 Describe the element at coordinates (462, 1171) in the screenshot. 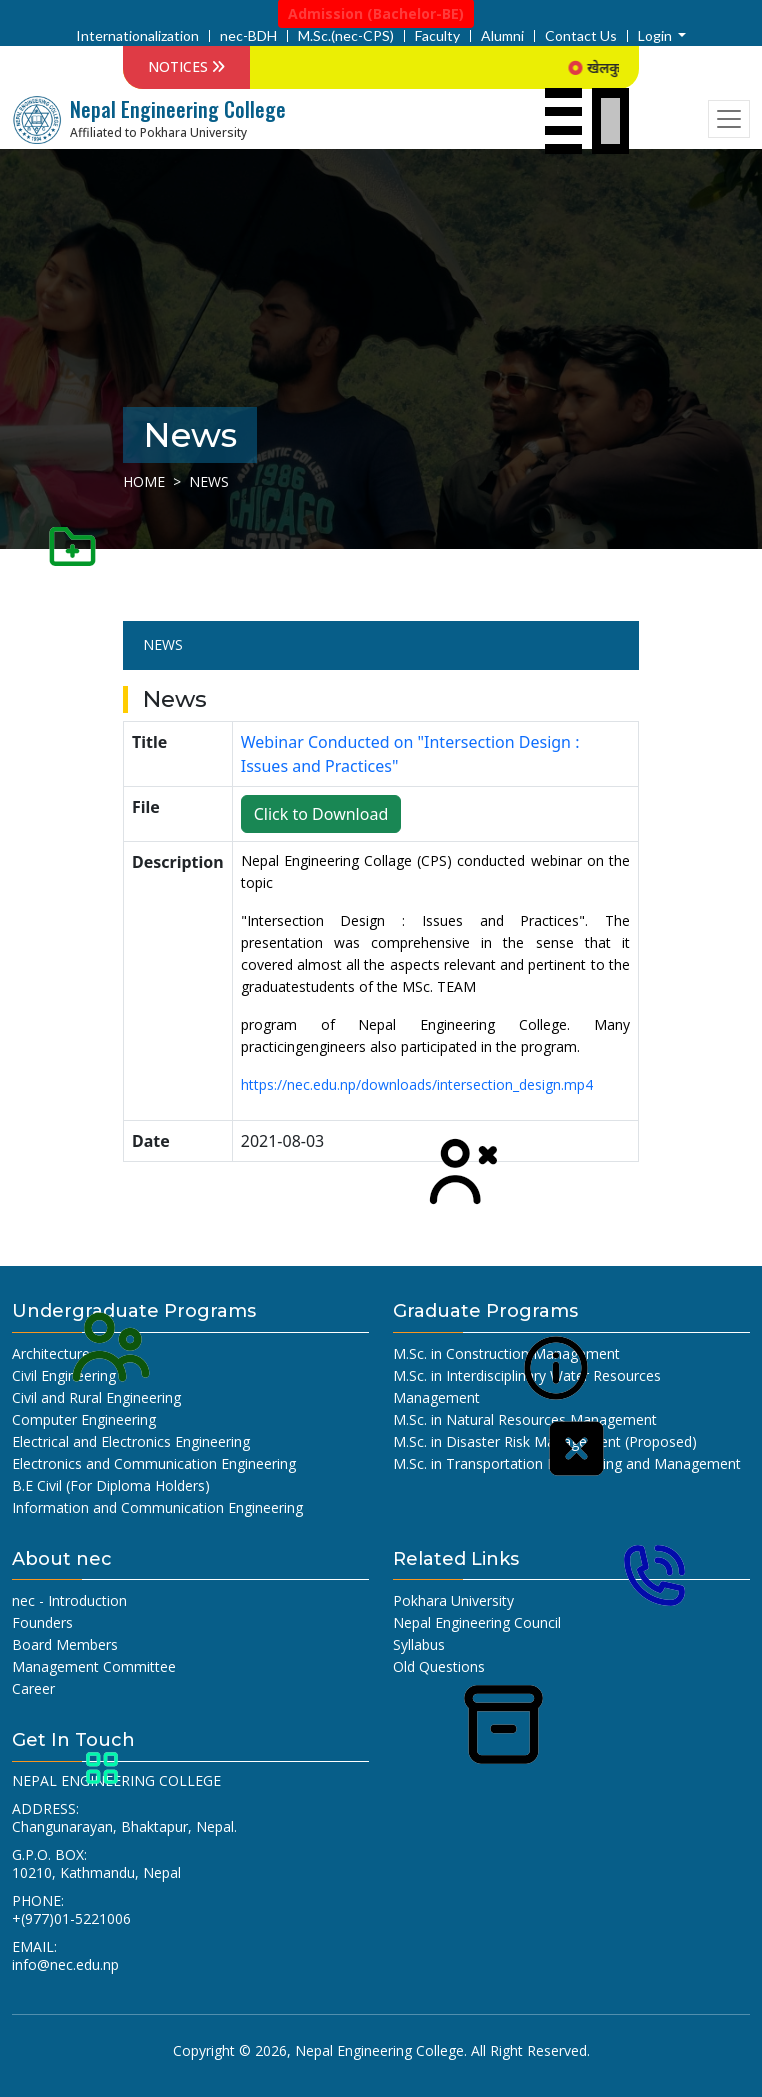

I see `remove a contact or user` at that location.